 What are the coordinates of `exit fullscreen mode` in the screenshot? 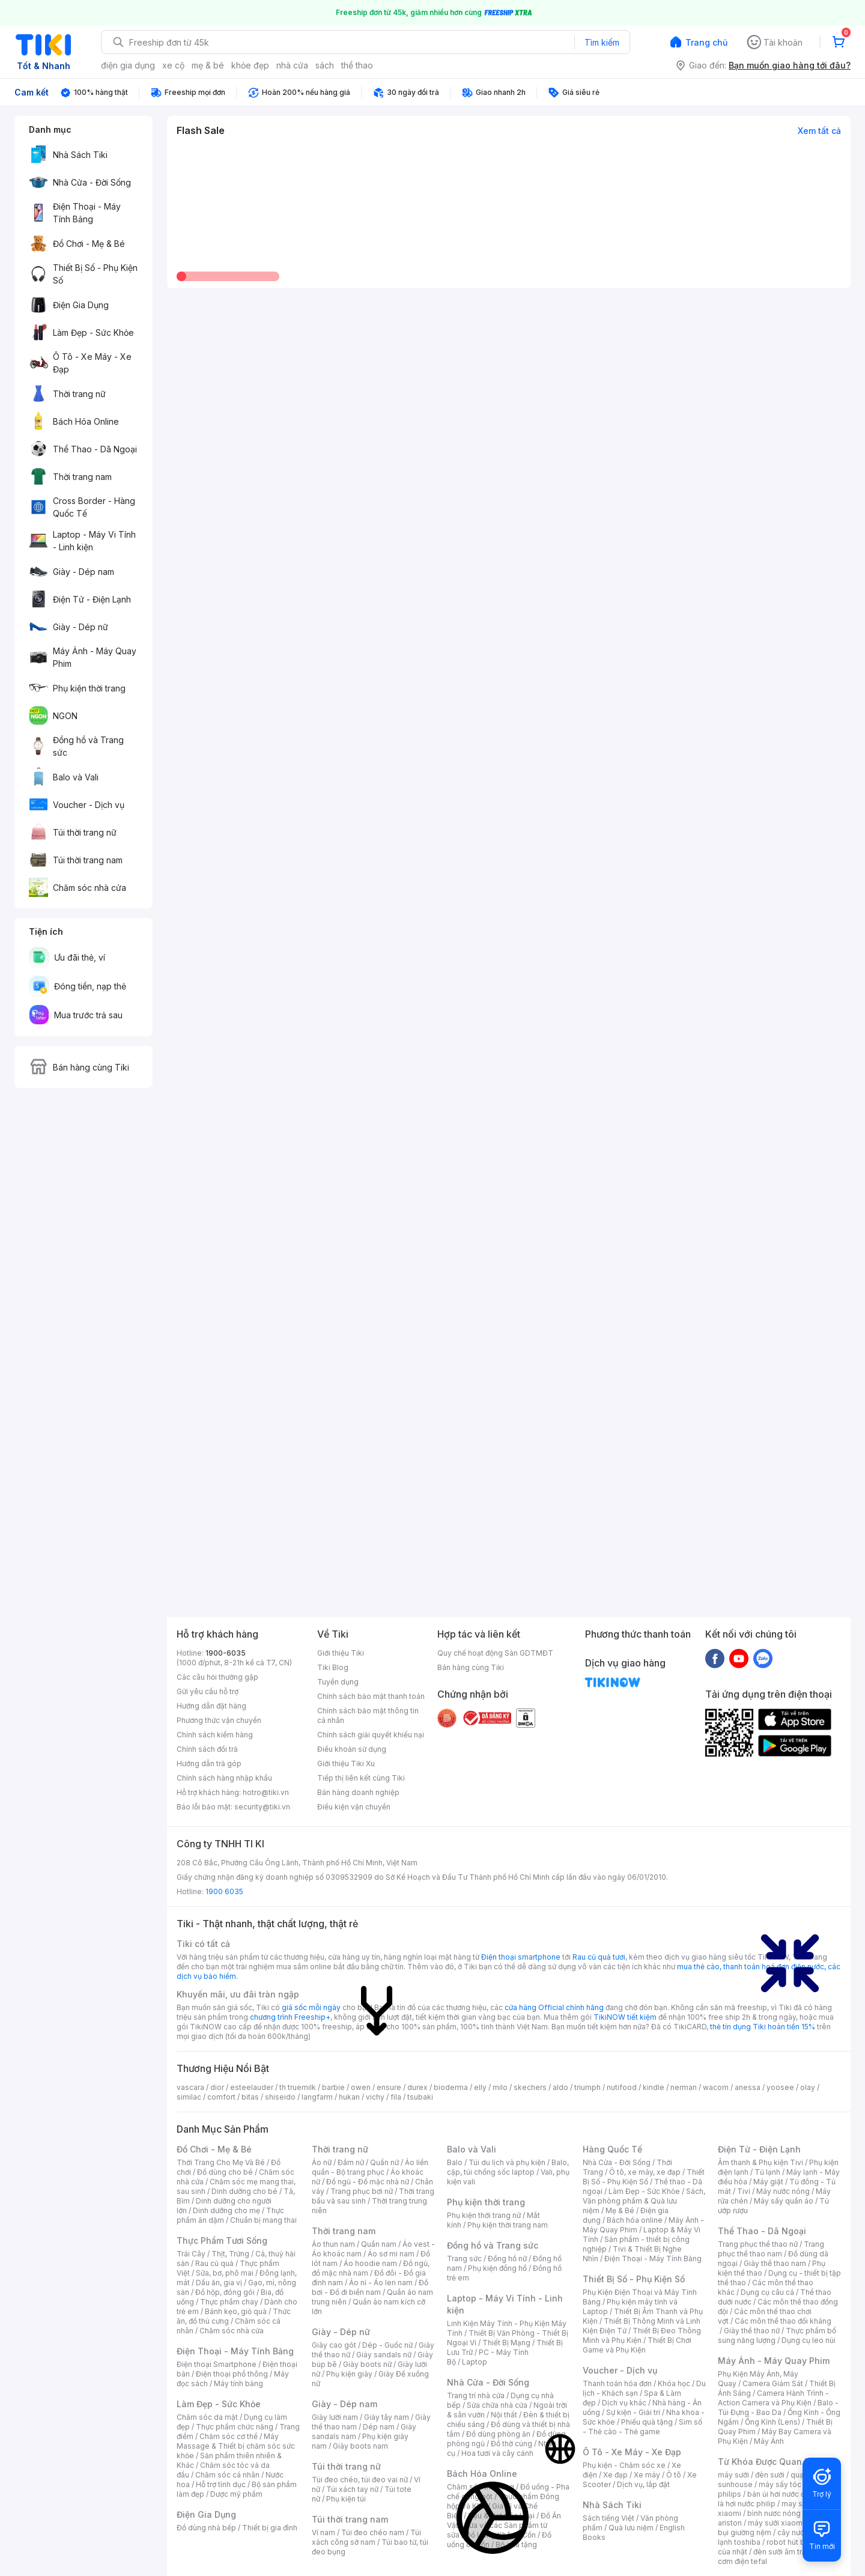 It's located at (790, 1963).